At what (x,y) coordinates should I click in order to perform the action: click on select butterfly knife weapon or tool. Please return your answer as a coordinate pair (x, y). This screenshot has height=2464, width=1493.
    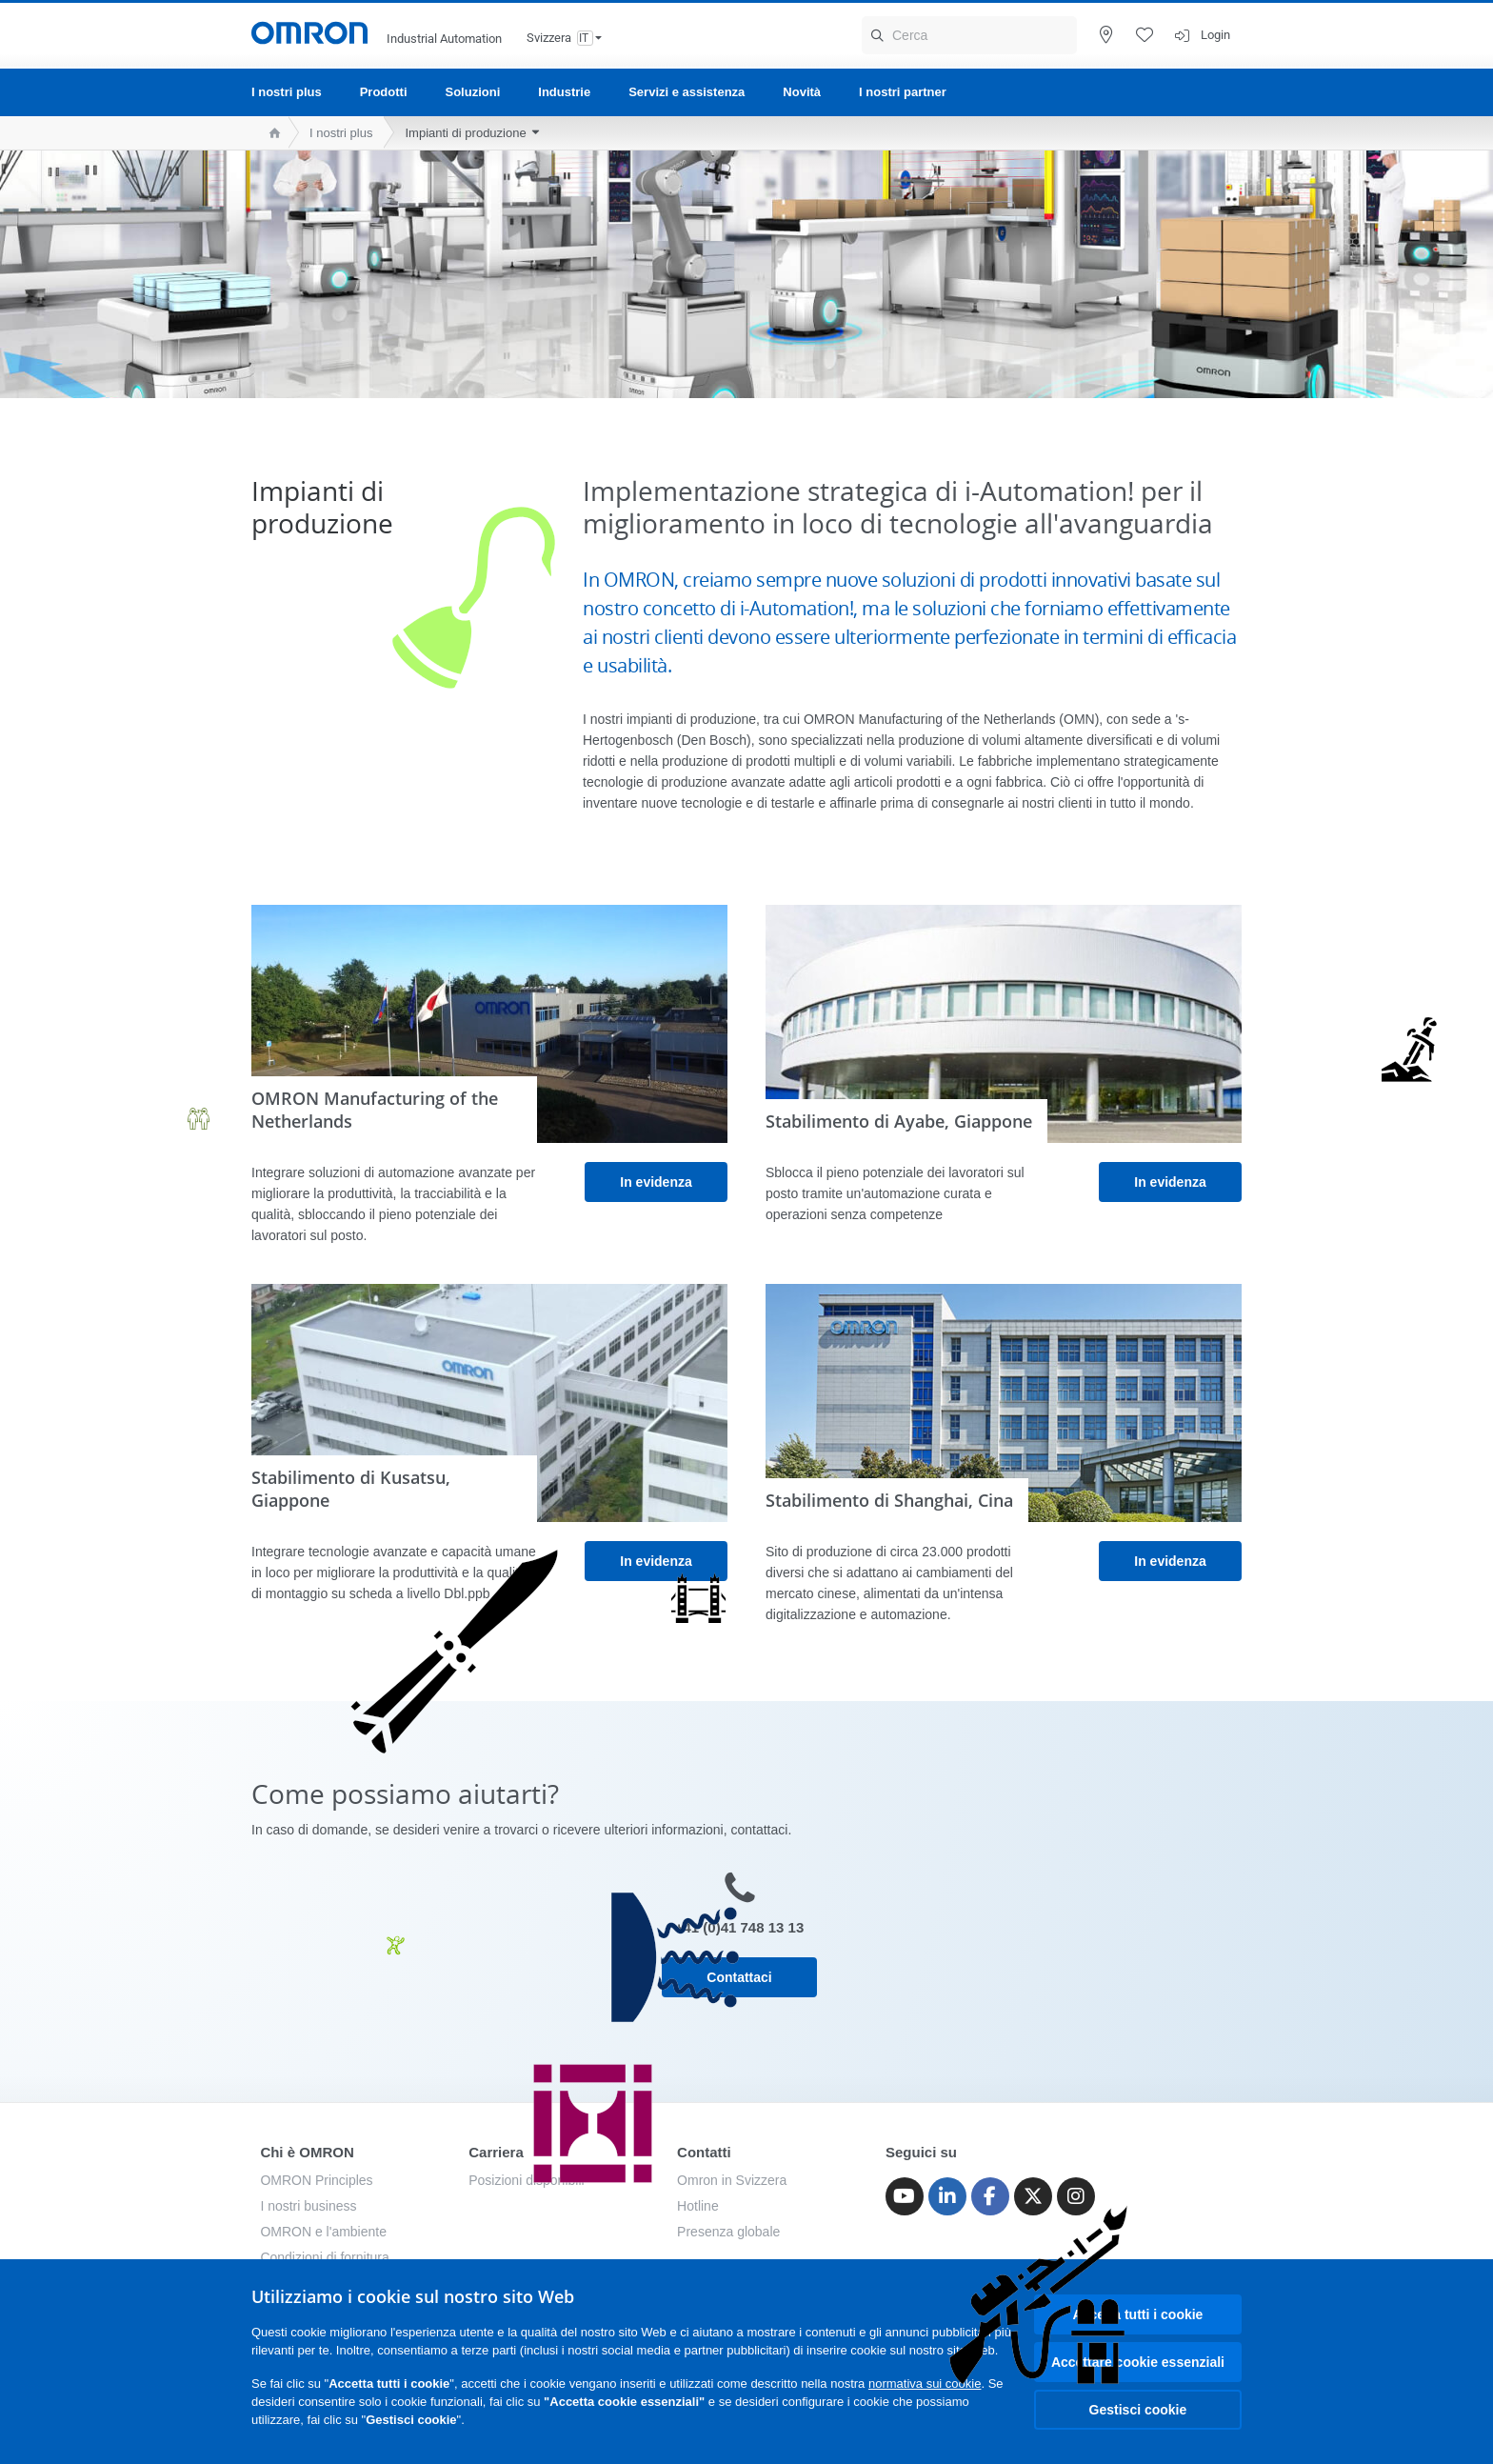
    Looking at the image, I should click on (454, 1652).